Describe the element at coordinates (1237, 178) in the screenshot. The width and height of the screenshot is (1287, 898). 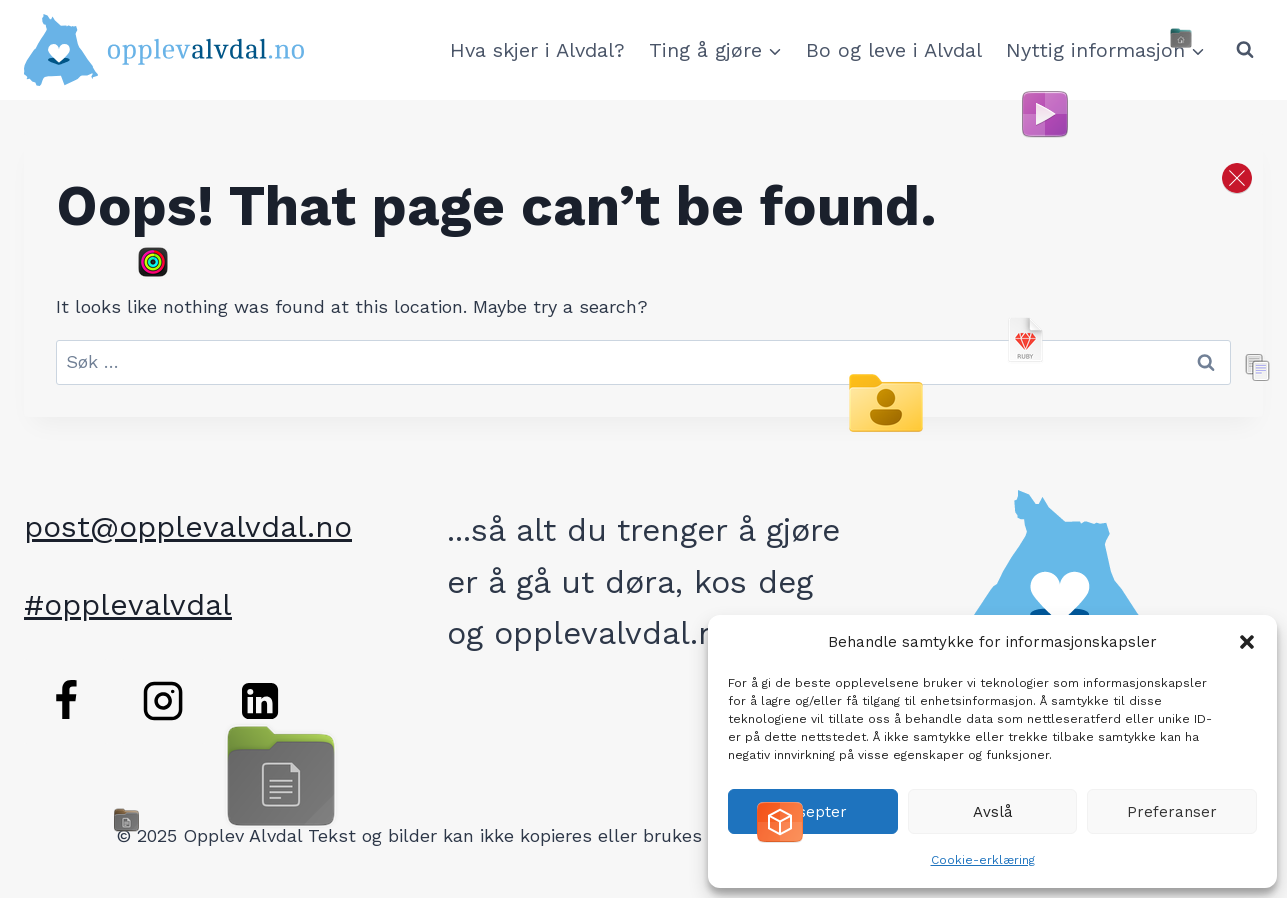
I see `indicates a file or content that cannot be read or accessed` at that location.